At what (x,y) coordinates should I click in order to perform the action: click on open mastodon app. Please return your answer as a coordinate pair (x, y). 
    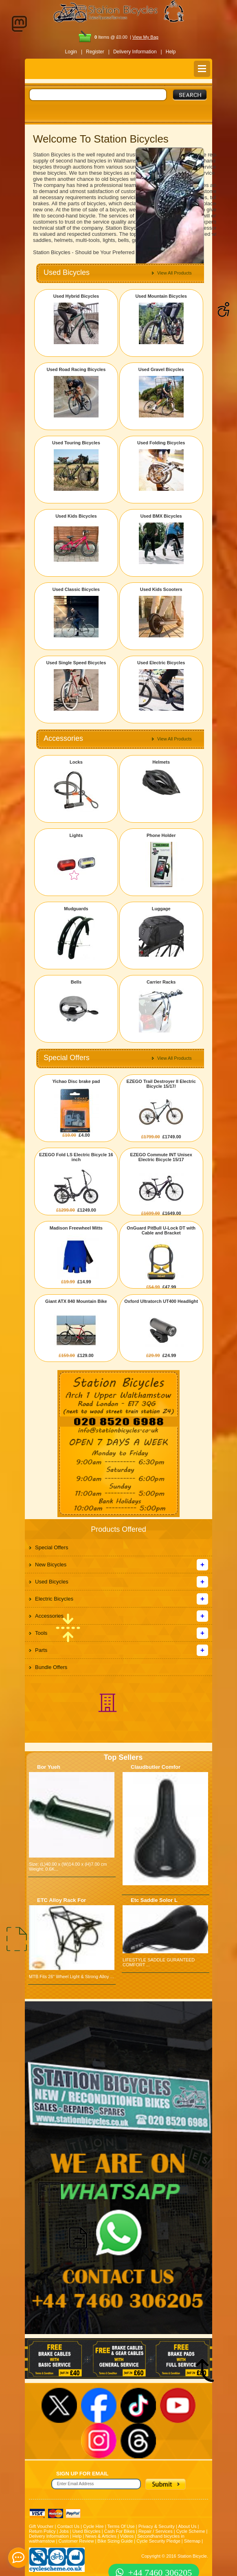
    Looking at the image, I should click on (19, 23).